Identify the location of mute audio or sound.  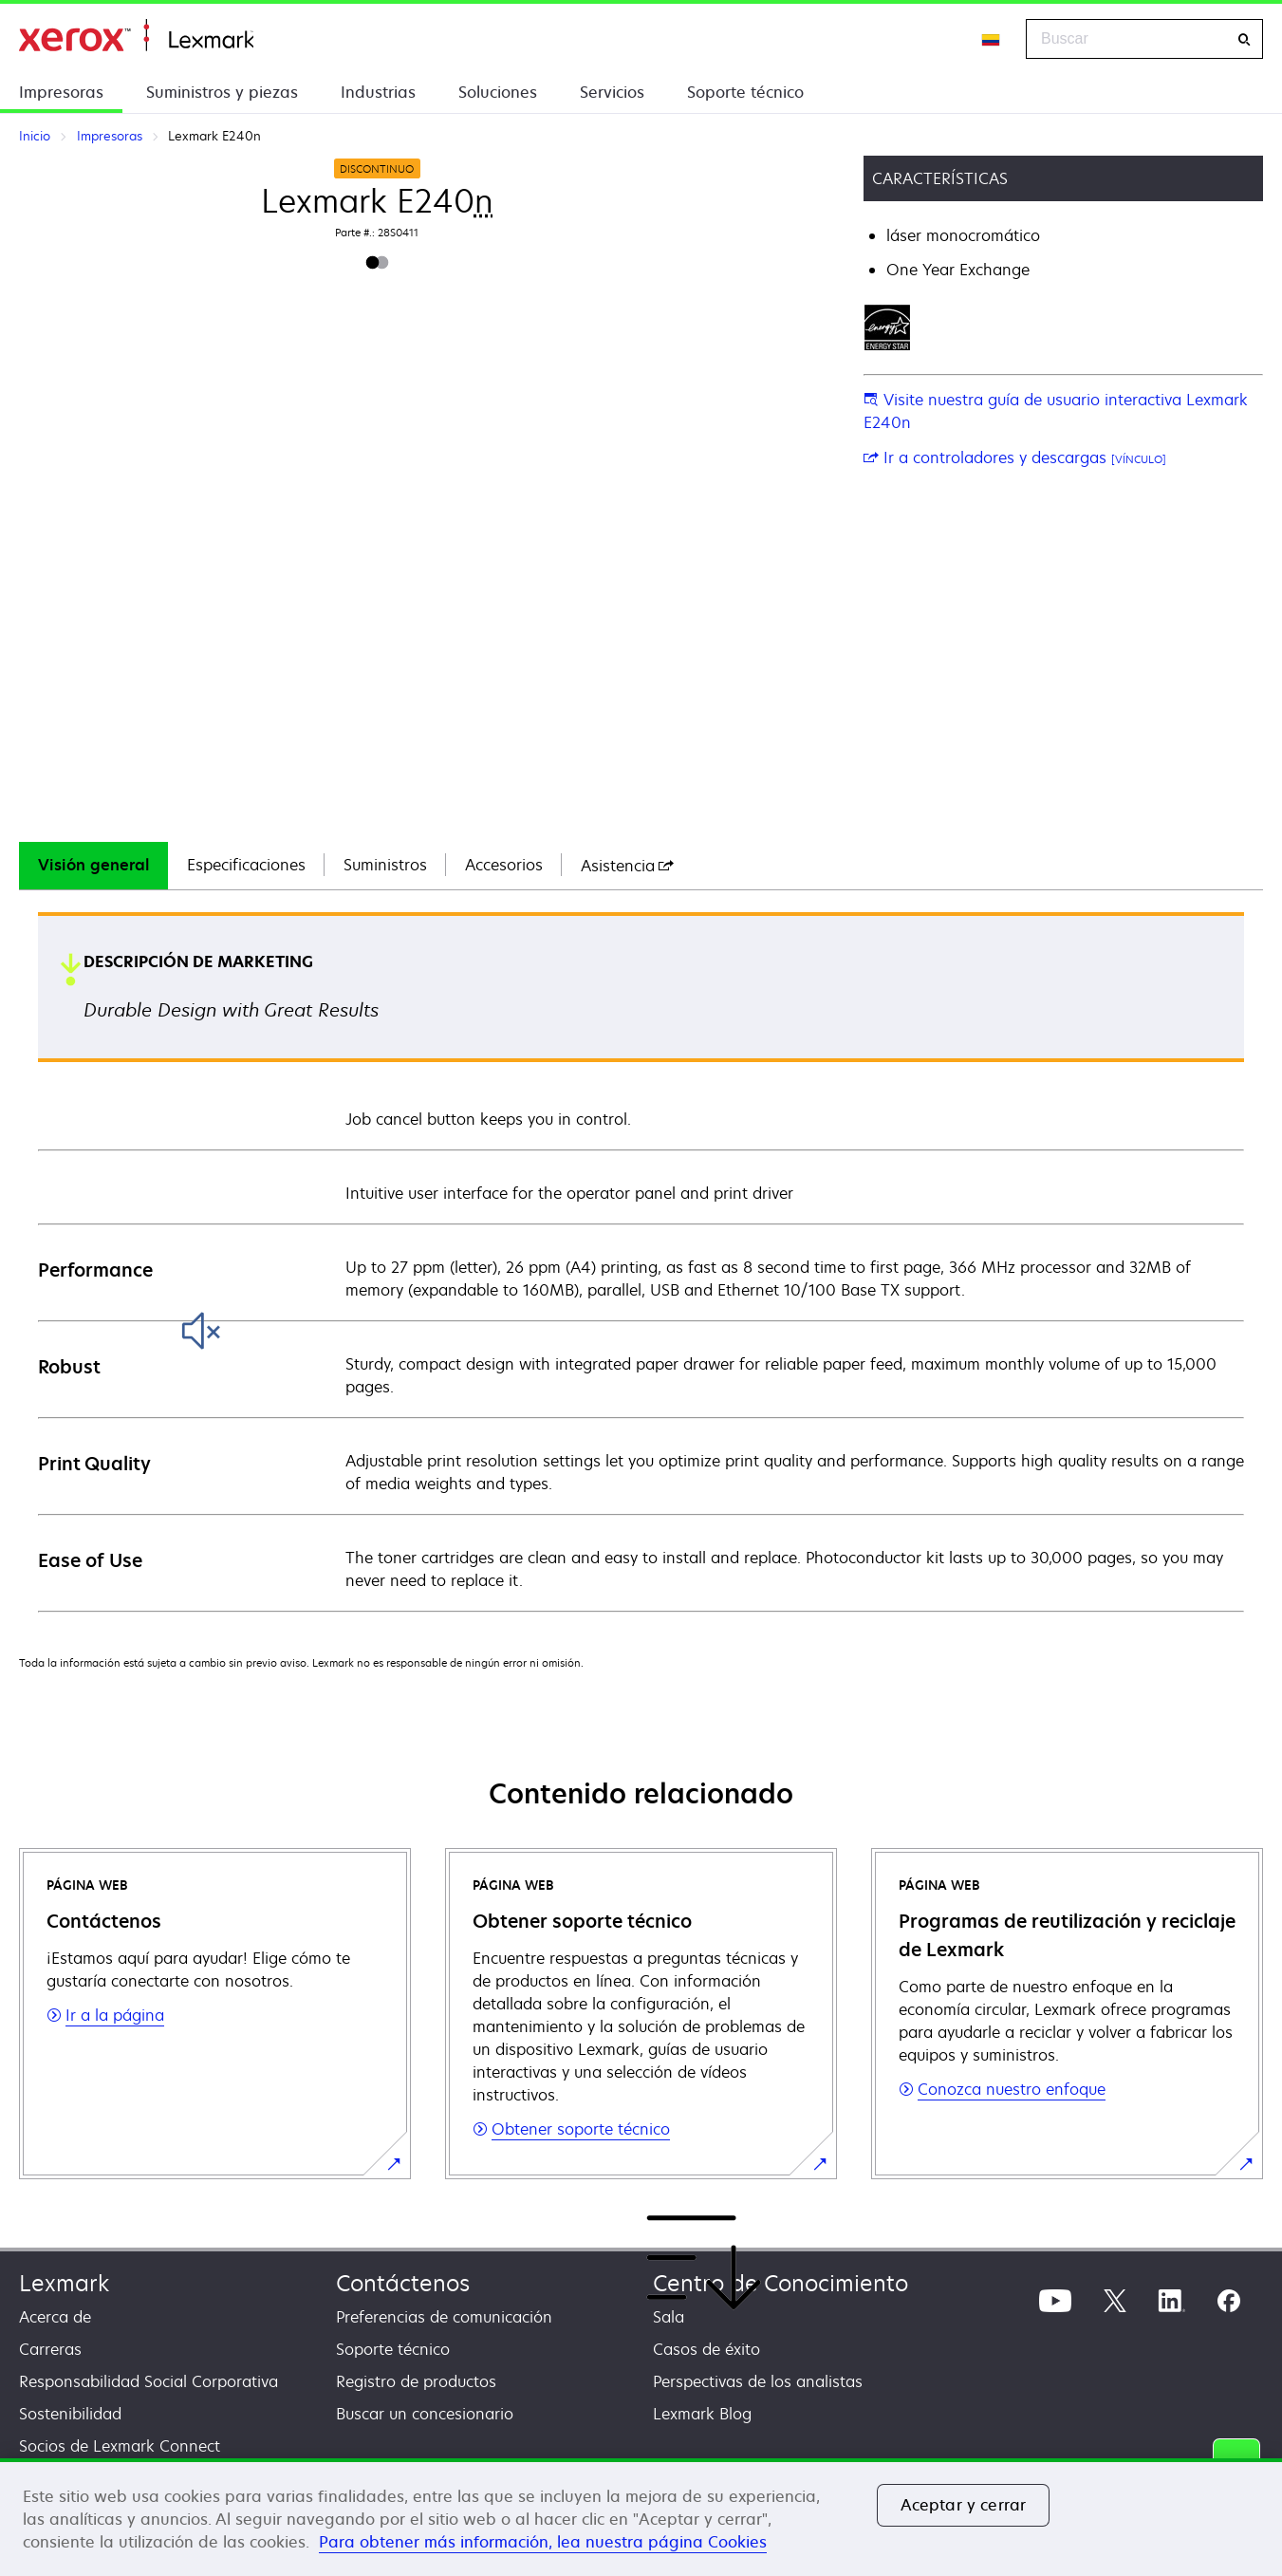
(201, 1331).